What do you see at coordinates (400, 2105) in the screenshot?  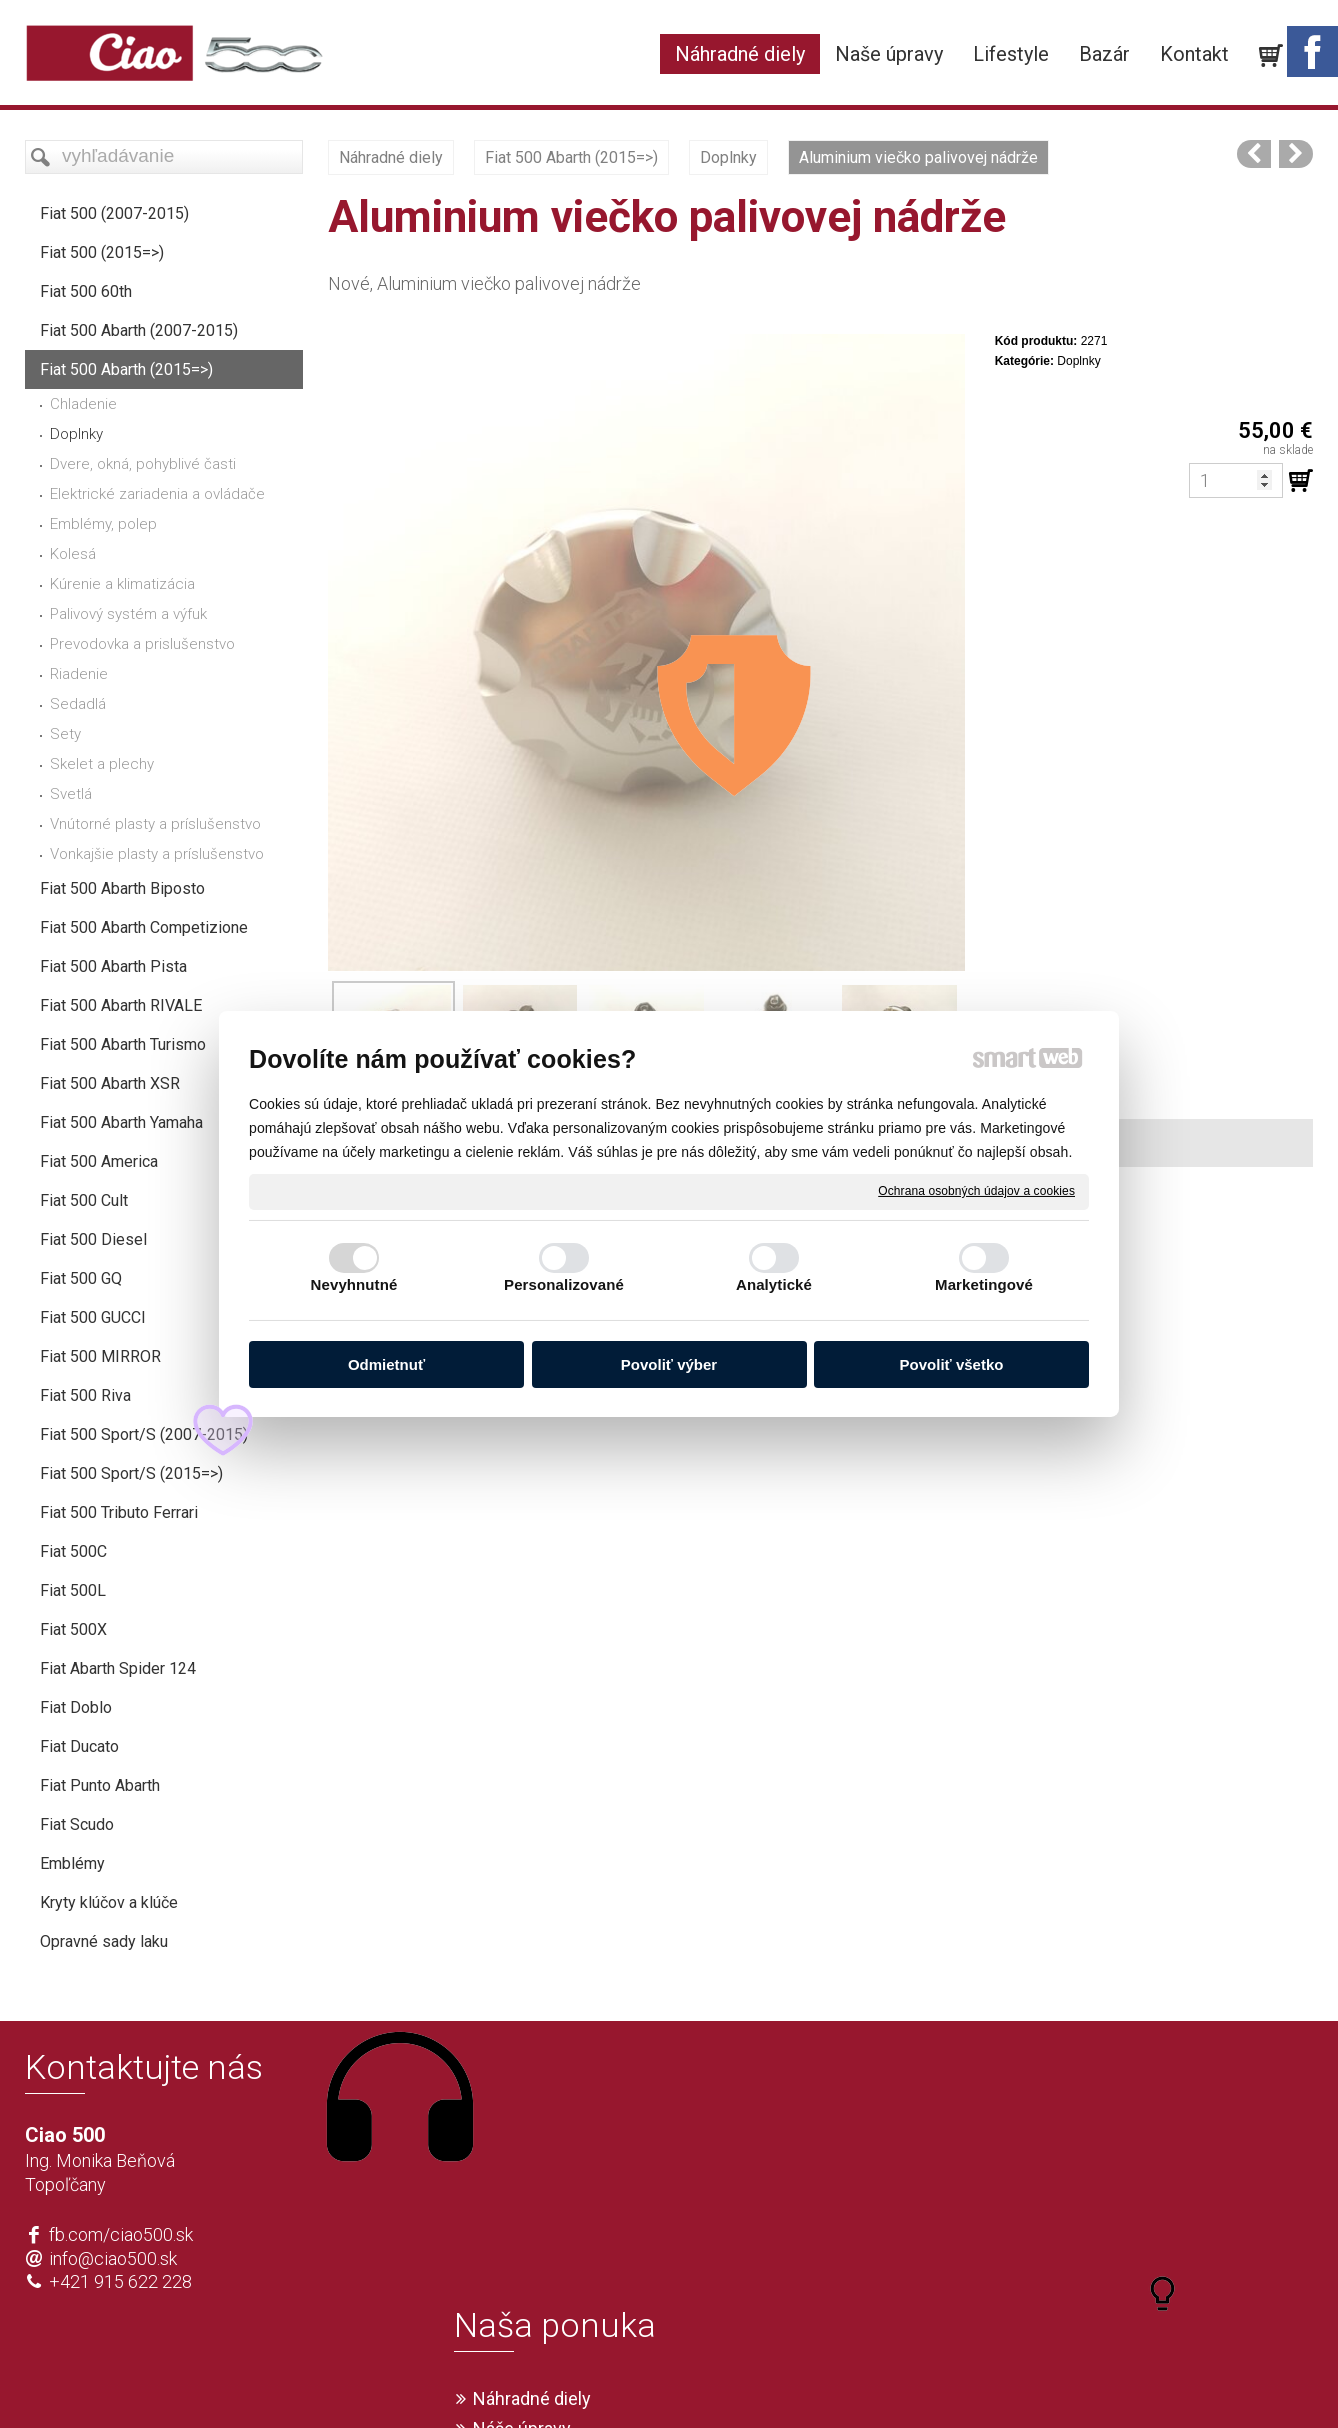 I see `access audio or music player` at bounding box center [400, 2105].